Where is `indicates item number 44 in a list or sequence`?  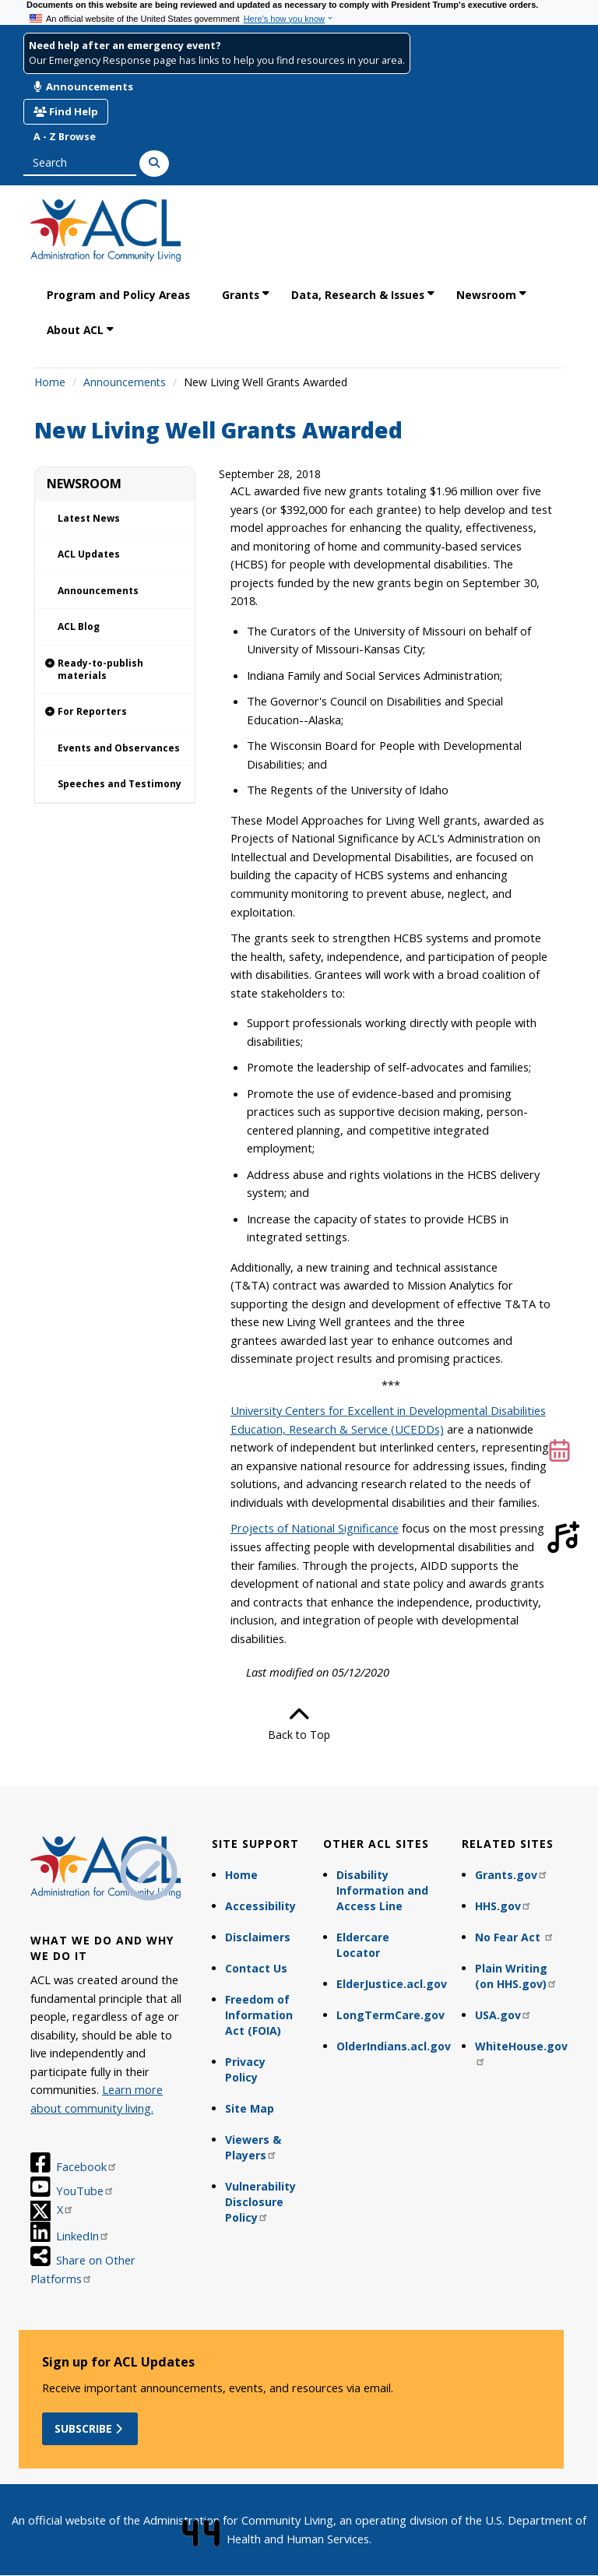 indicates item number 44 in a list or sequence is located at coordinates (201, 2533).